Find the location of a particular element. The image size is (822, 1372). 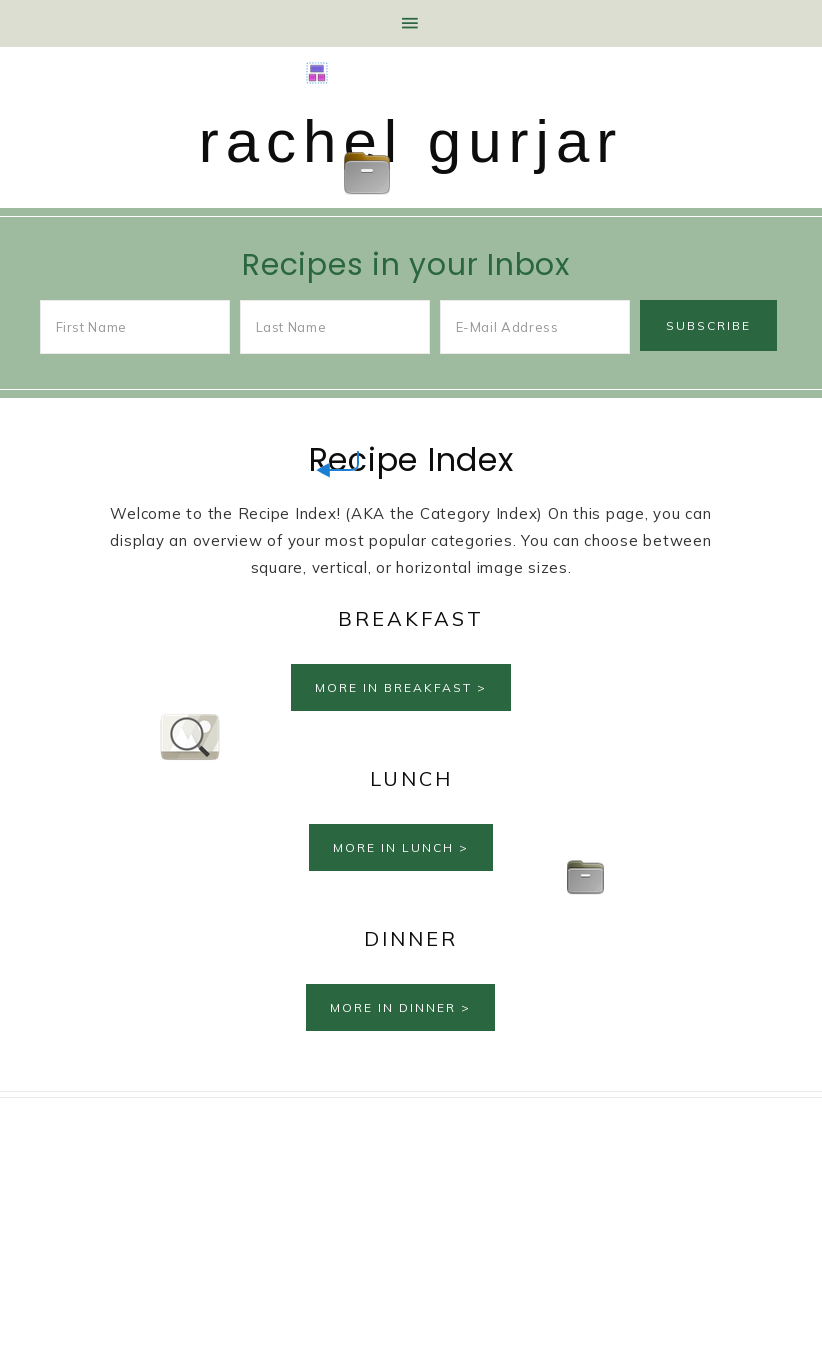

open the file manager application is located at coordinates (367, 173).